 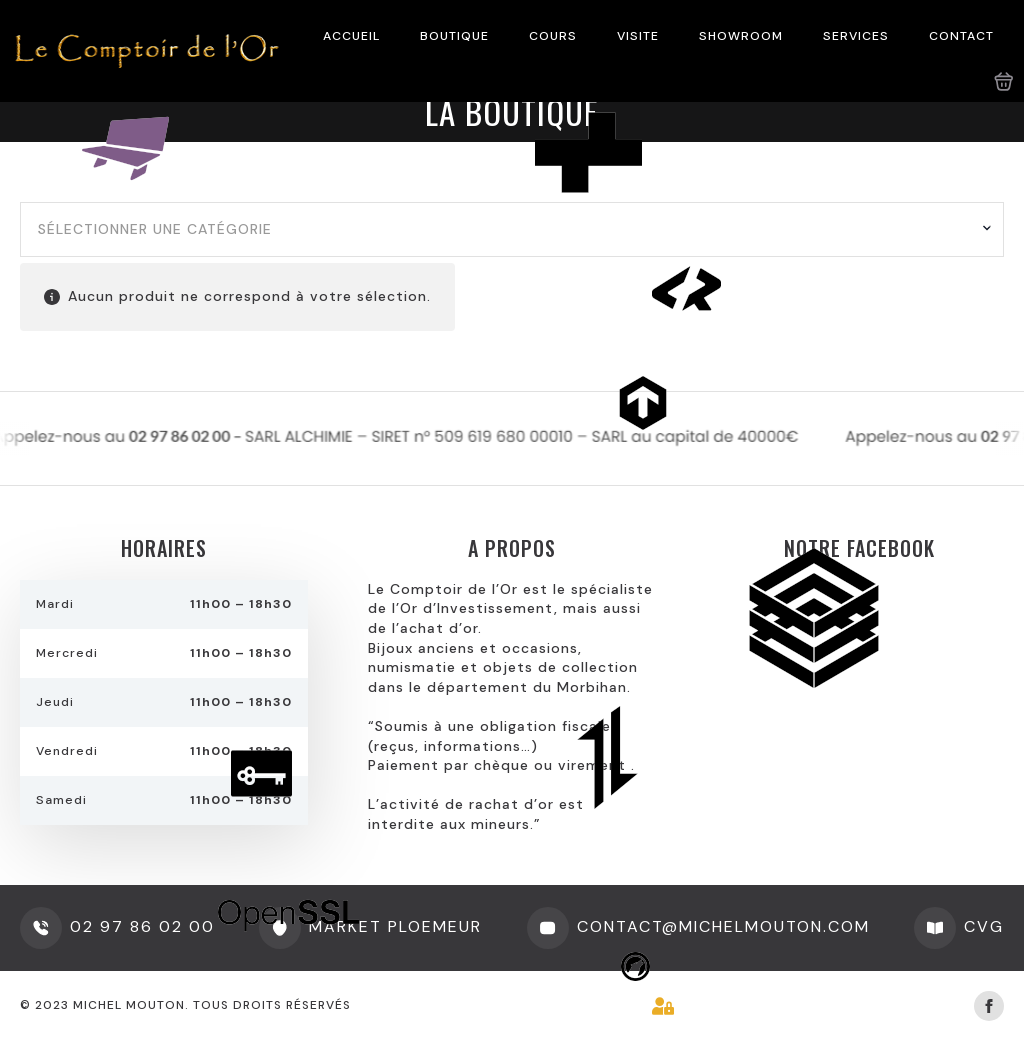 What do you see at coordinates (261, 773) in the screenshot?
I see `coppel company logo` at bounding box center [261, 773].